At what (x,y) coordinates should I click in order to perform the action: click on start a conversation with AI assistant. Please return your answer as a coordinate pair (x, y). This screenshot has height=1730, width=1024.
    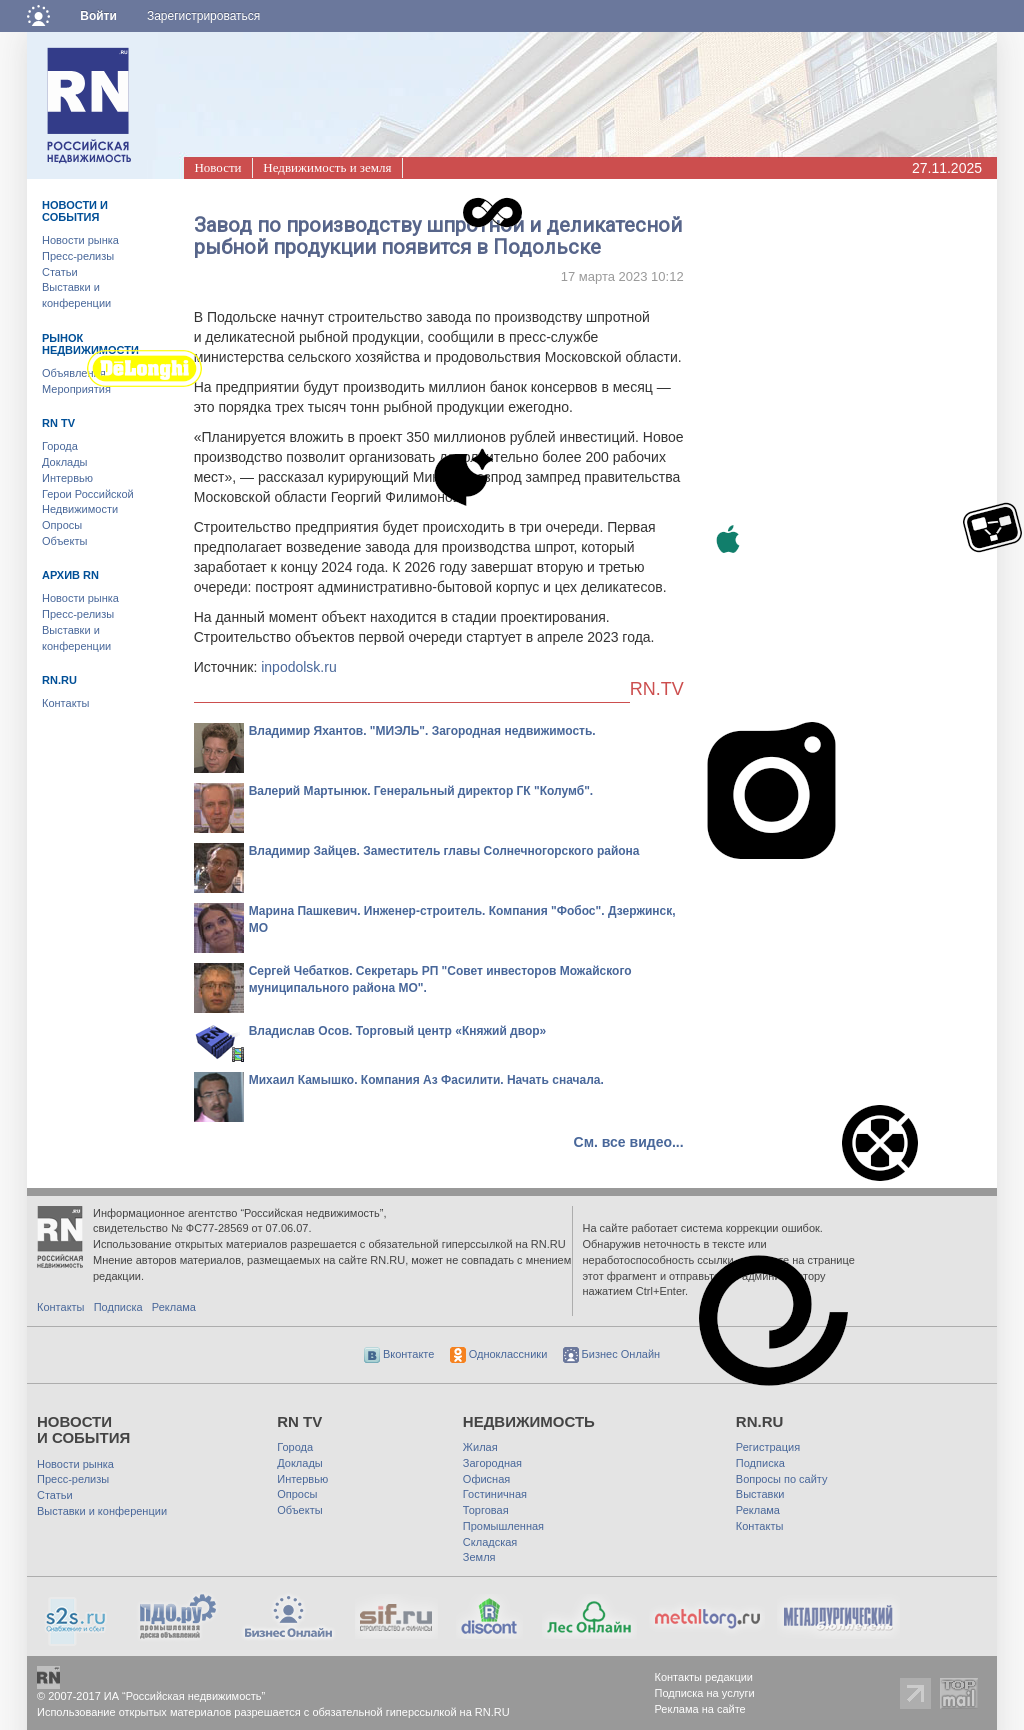
    Looking at the image, I should click on (461, 478).